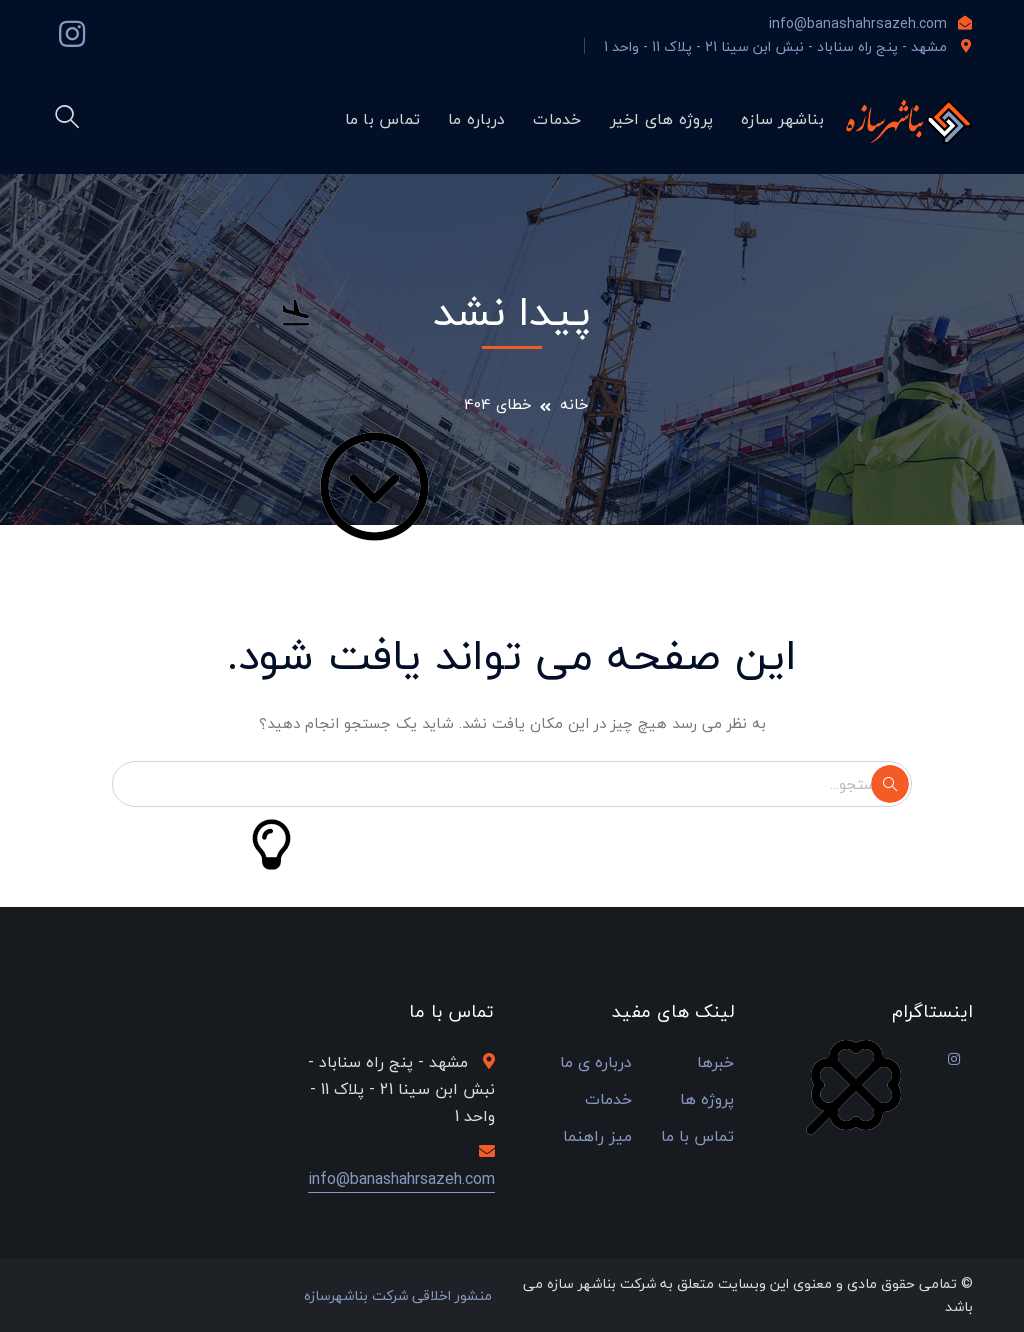 The height and width of the screenshot is (1332, 1024). What do you see at coordinates (374, 486) in the screenshot?
I see `expand dropdown menu or content` at bounding box center [374, 486].